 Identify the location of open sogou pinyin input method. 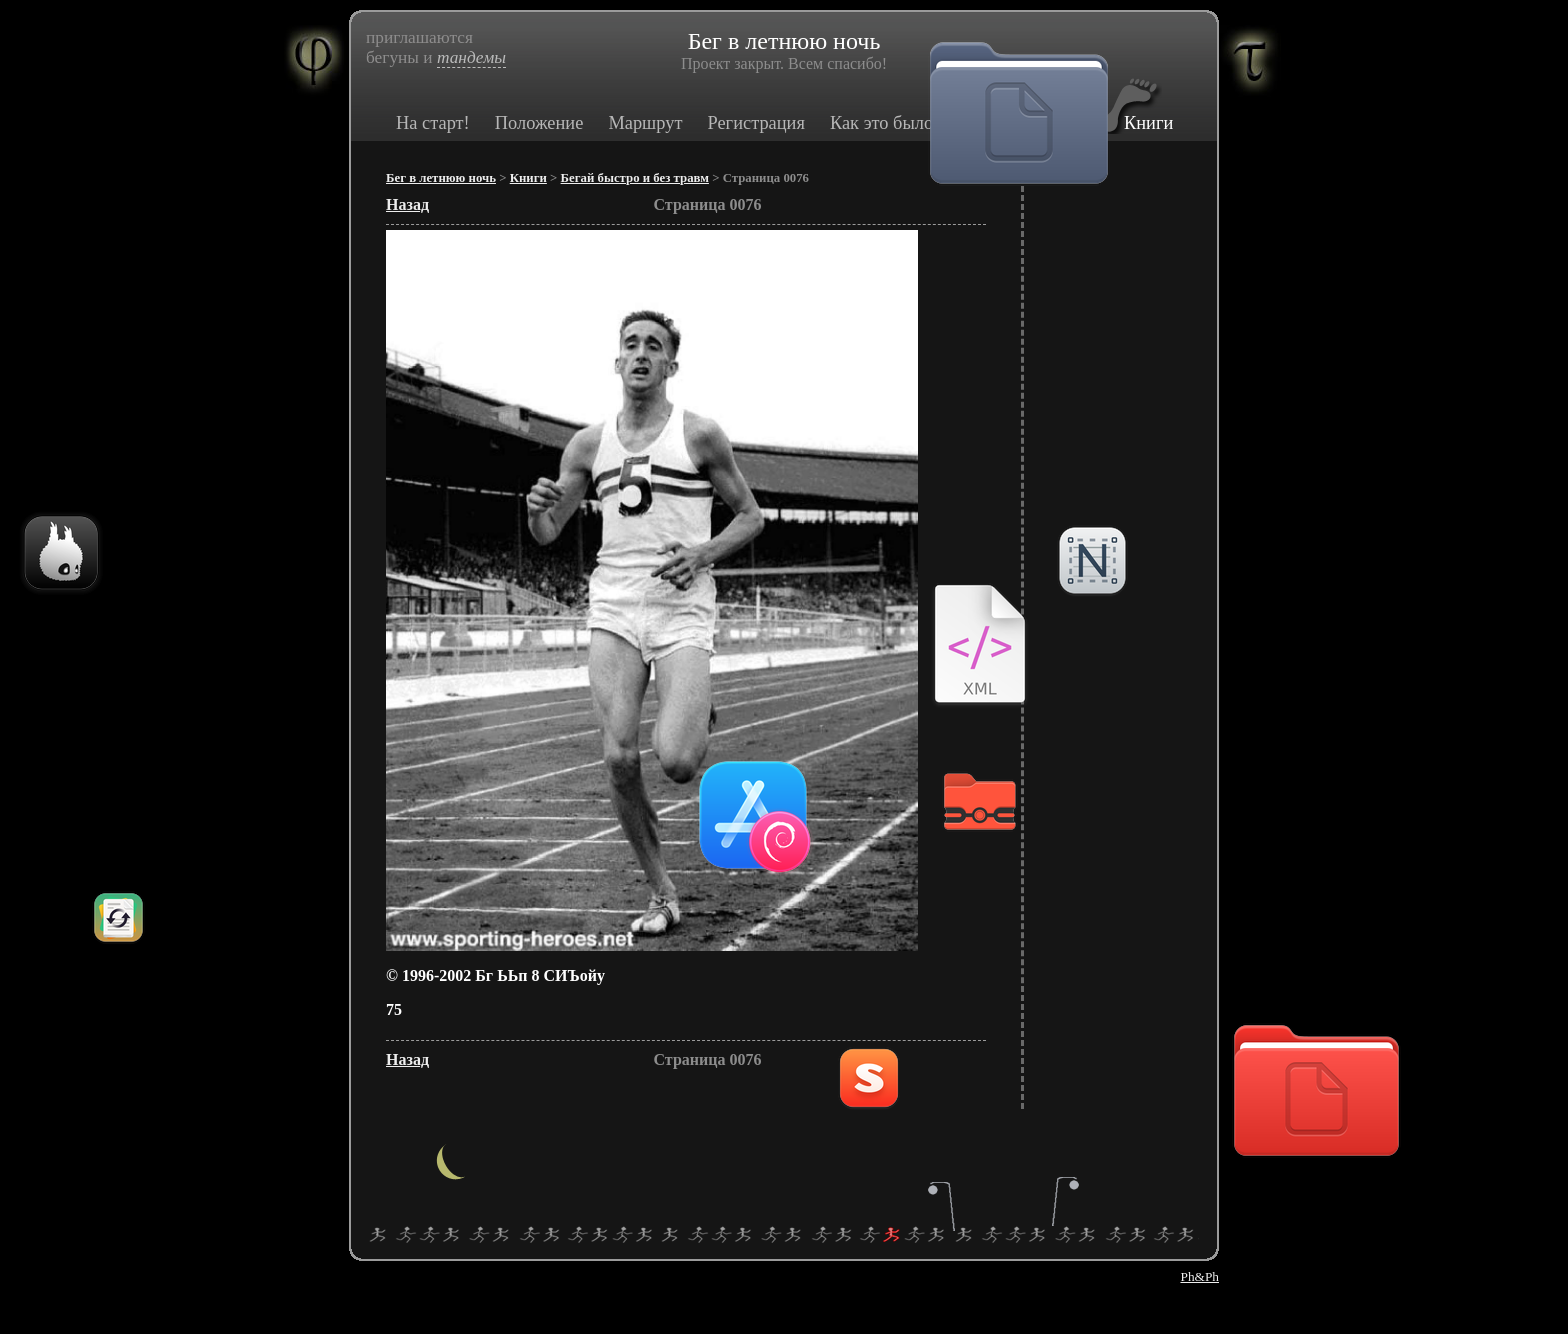
(869, 1078).